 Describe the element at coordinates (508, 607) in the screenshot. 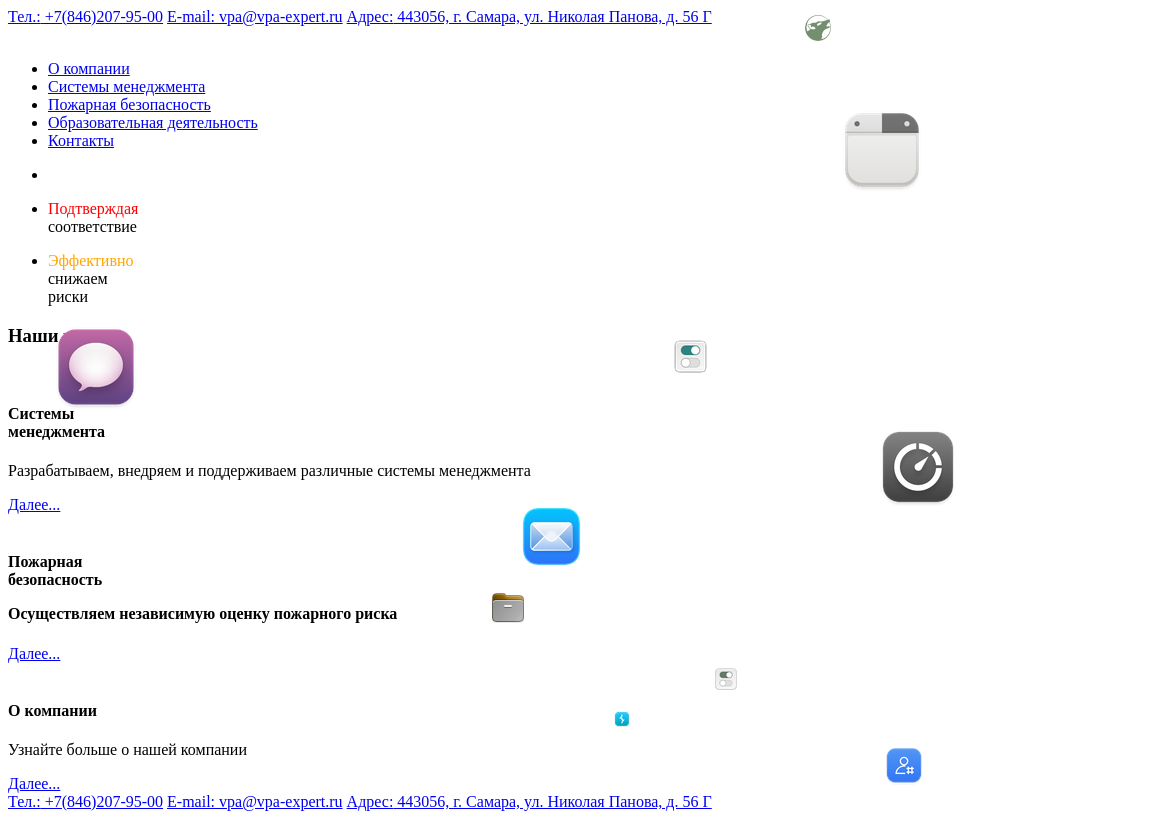

I see `open the file manager application` at that location.